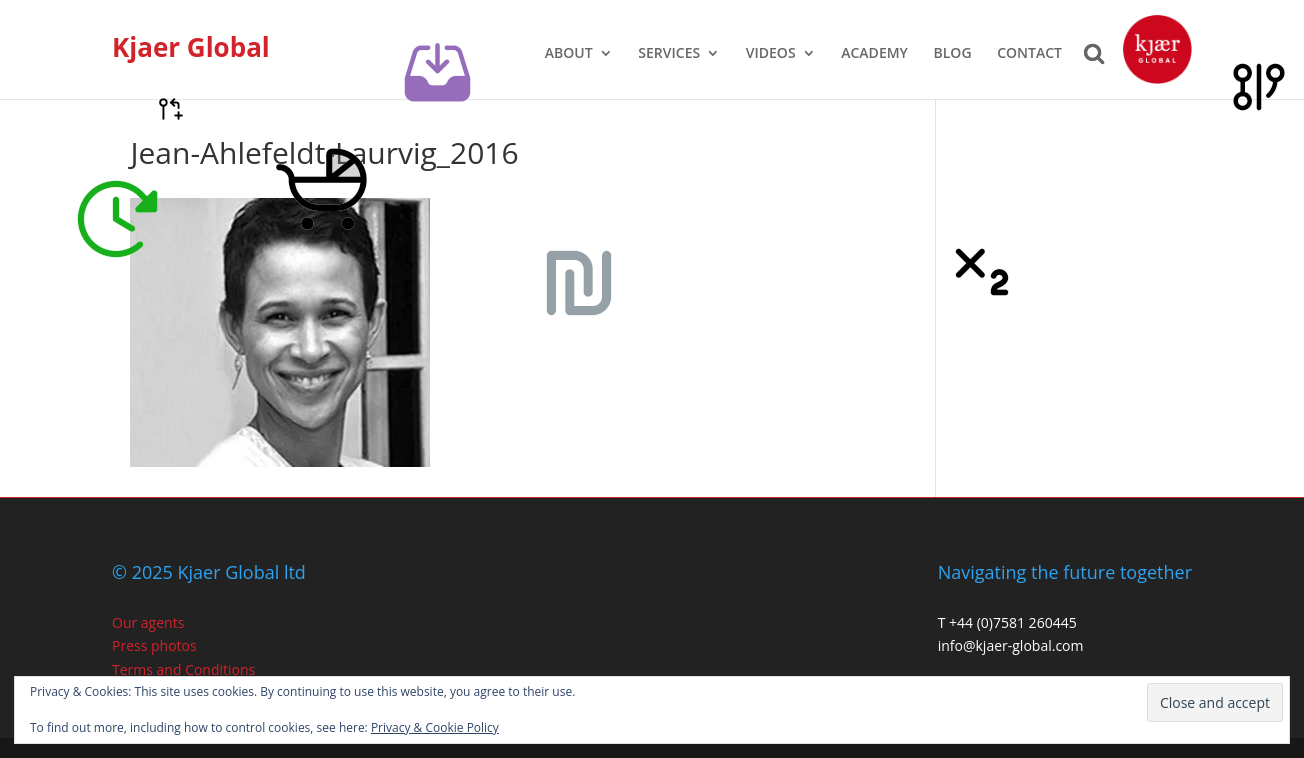 This screenshot has height=758, width=1304. Describe the element at coordinates (1259, 87) in the screenshot. I see `view repository commit history` at that location.